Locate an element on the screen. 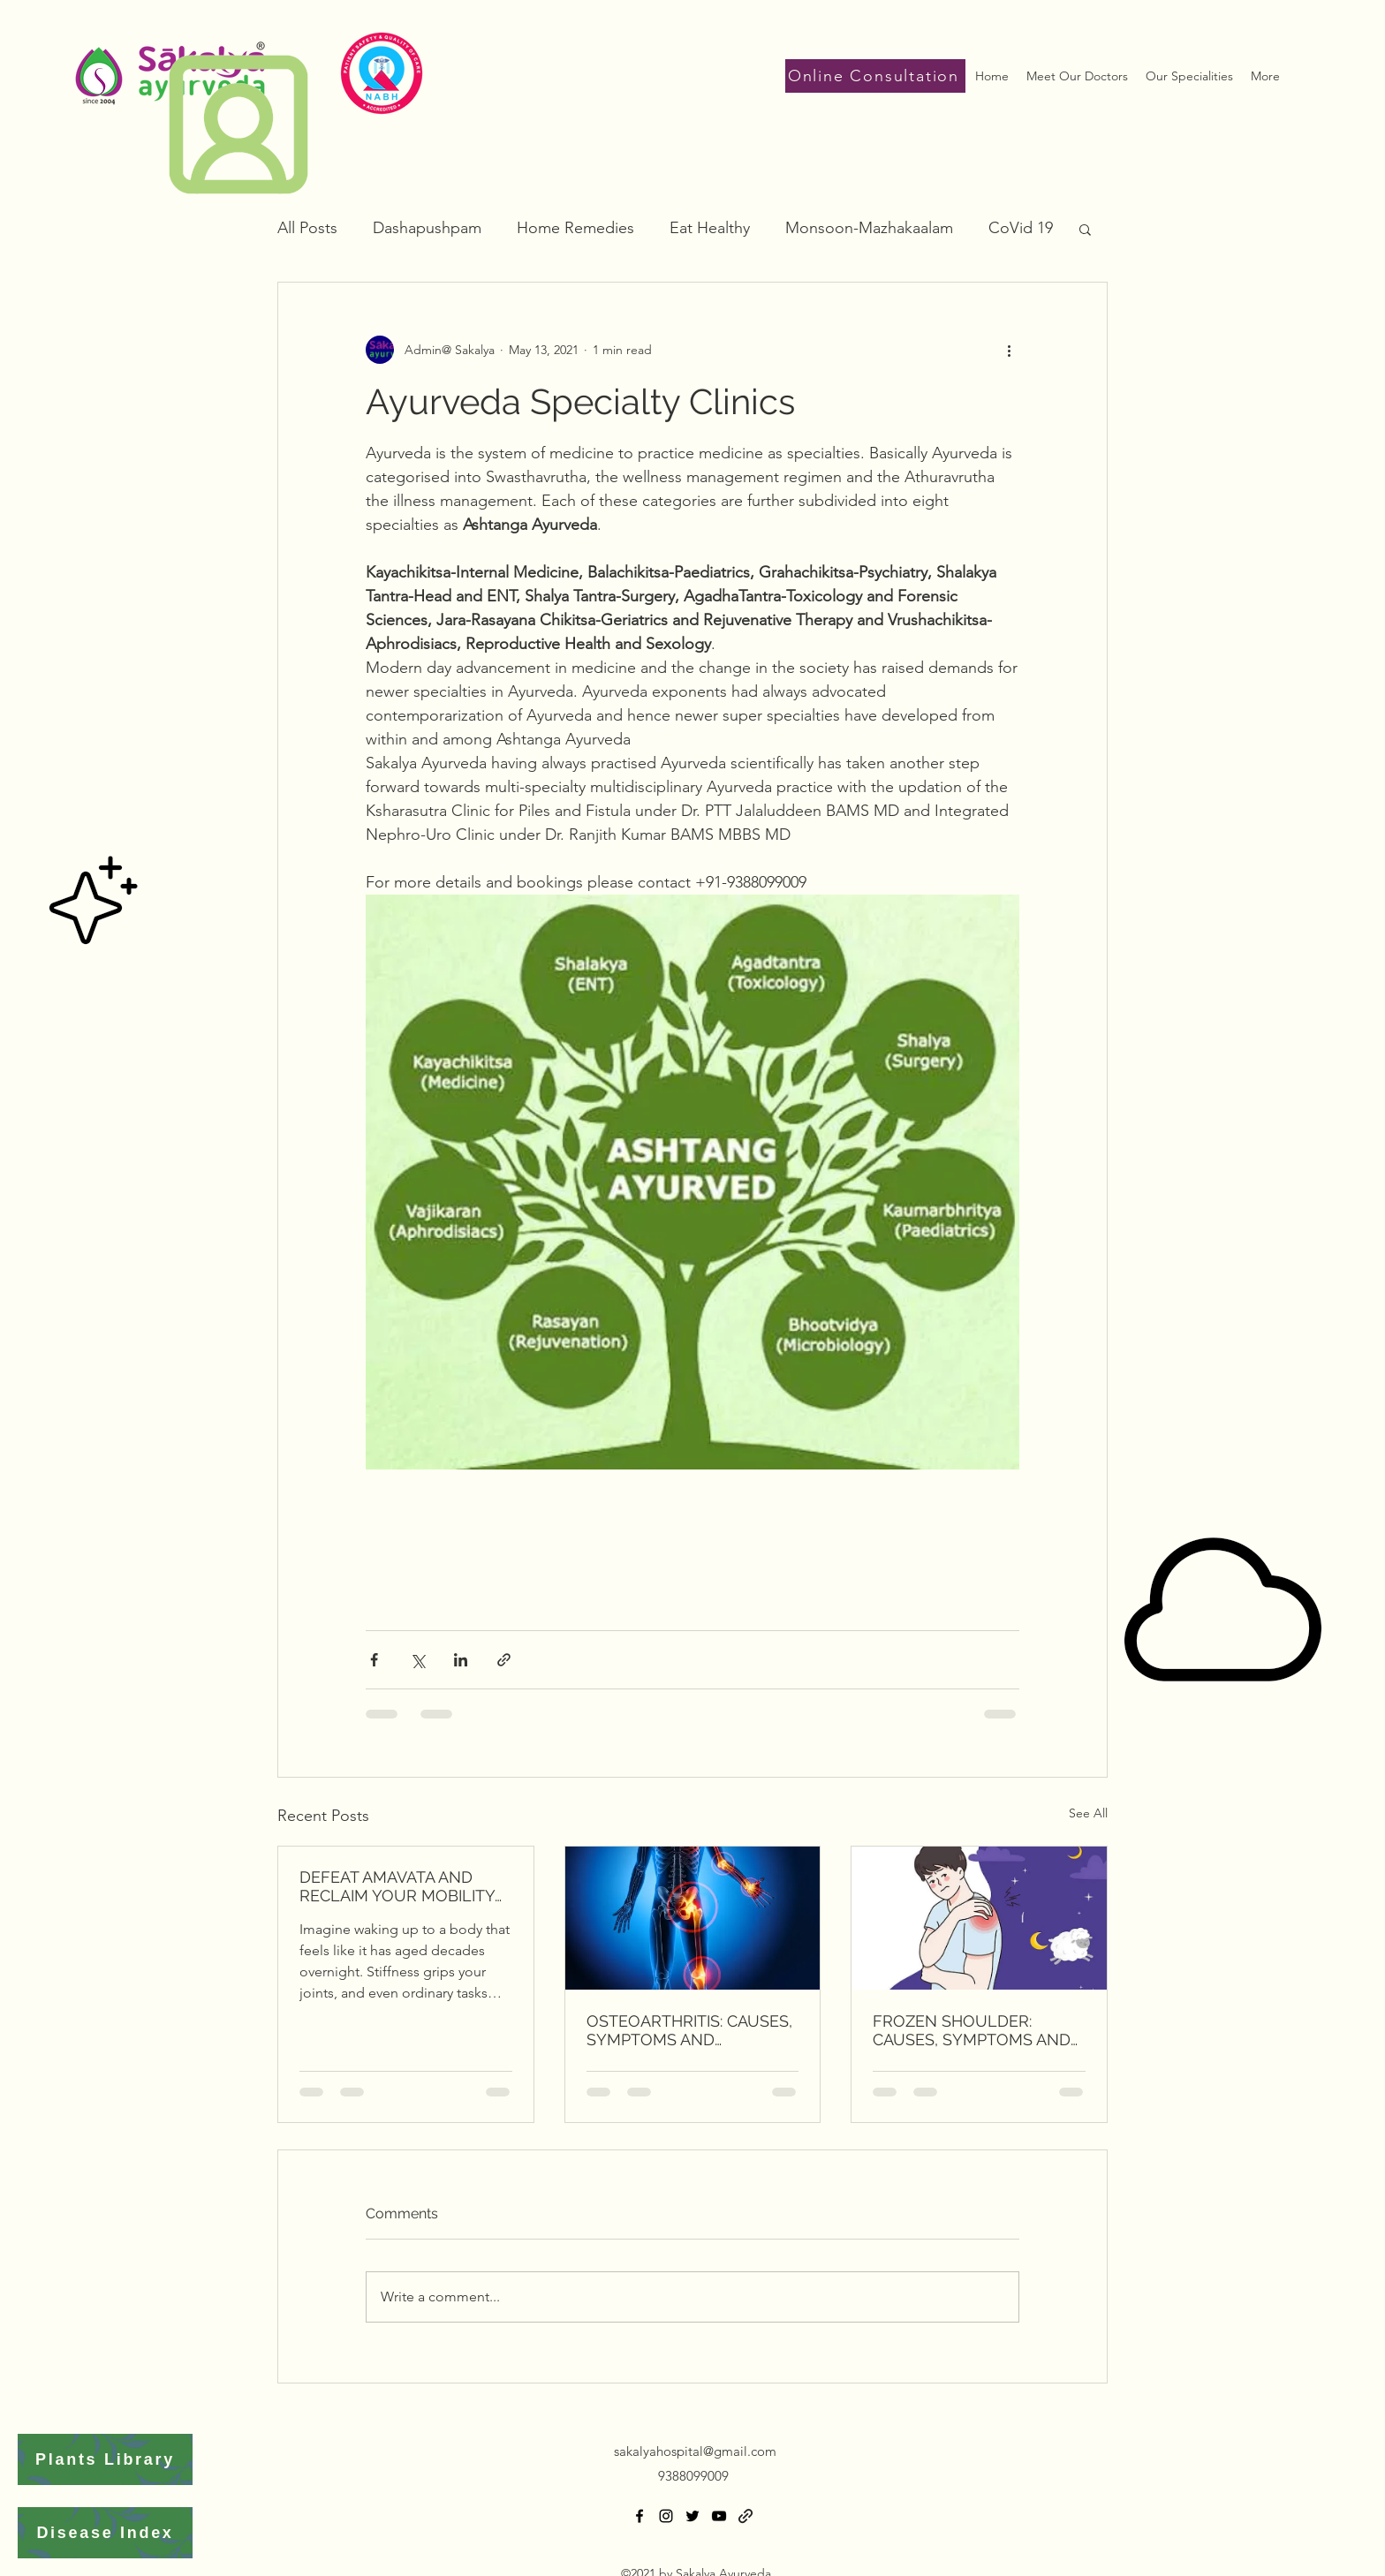 This screenshot has height=2576, width=1385. view user profile is located at coordinates (238, 125).